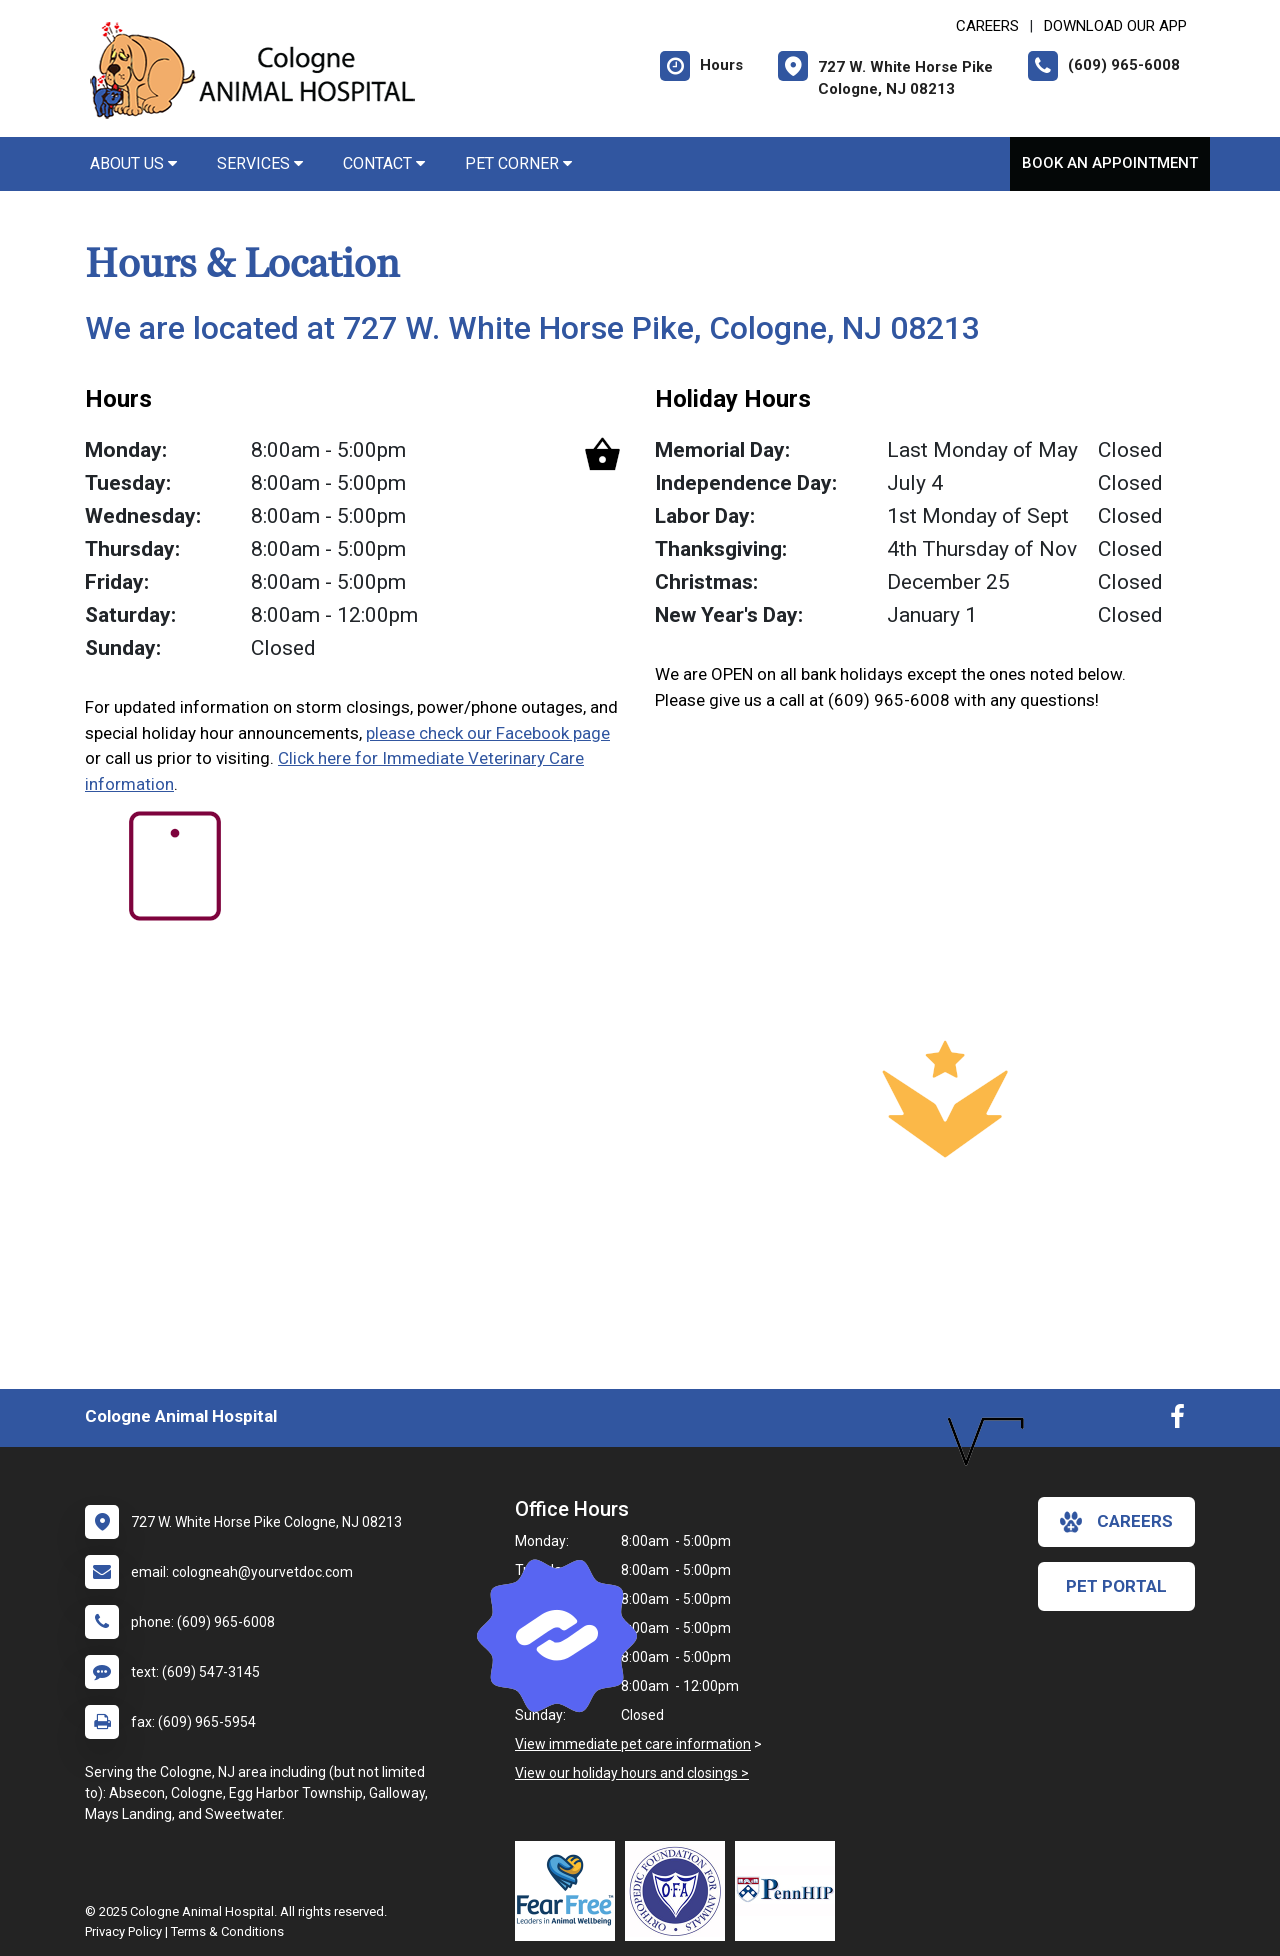 Image resolution: width=1280 pixels, height=1956 pixels. What do you see at coordinates (602, 454) in the screenshot?
I see `view your shopping basket` at bounding box center [602, 454].